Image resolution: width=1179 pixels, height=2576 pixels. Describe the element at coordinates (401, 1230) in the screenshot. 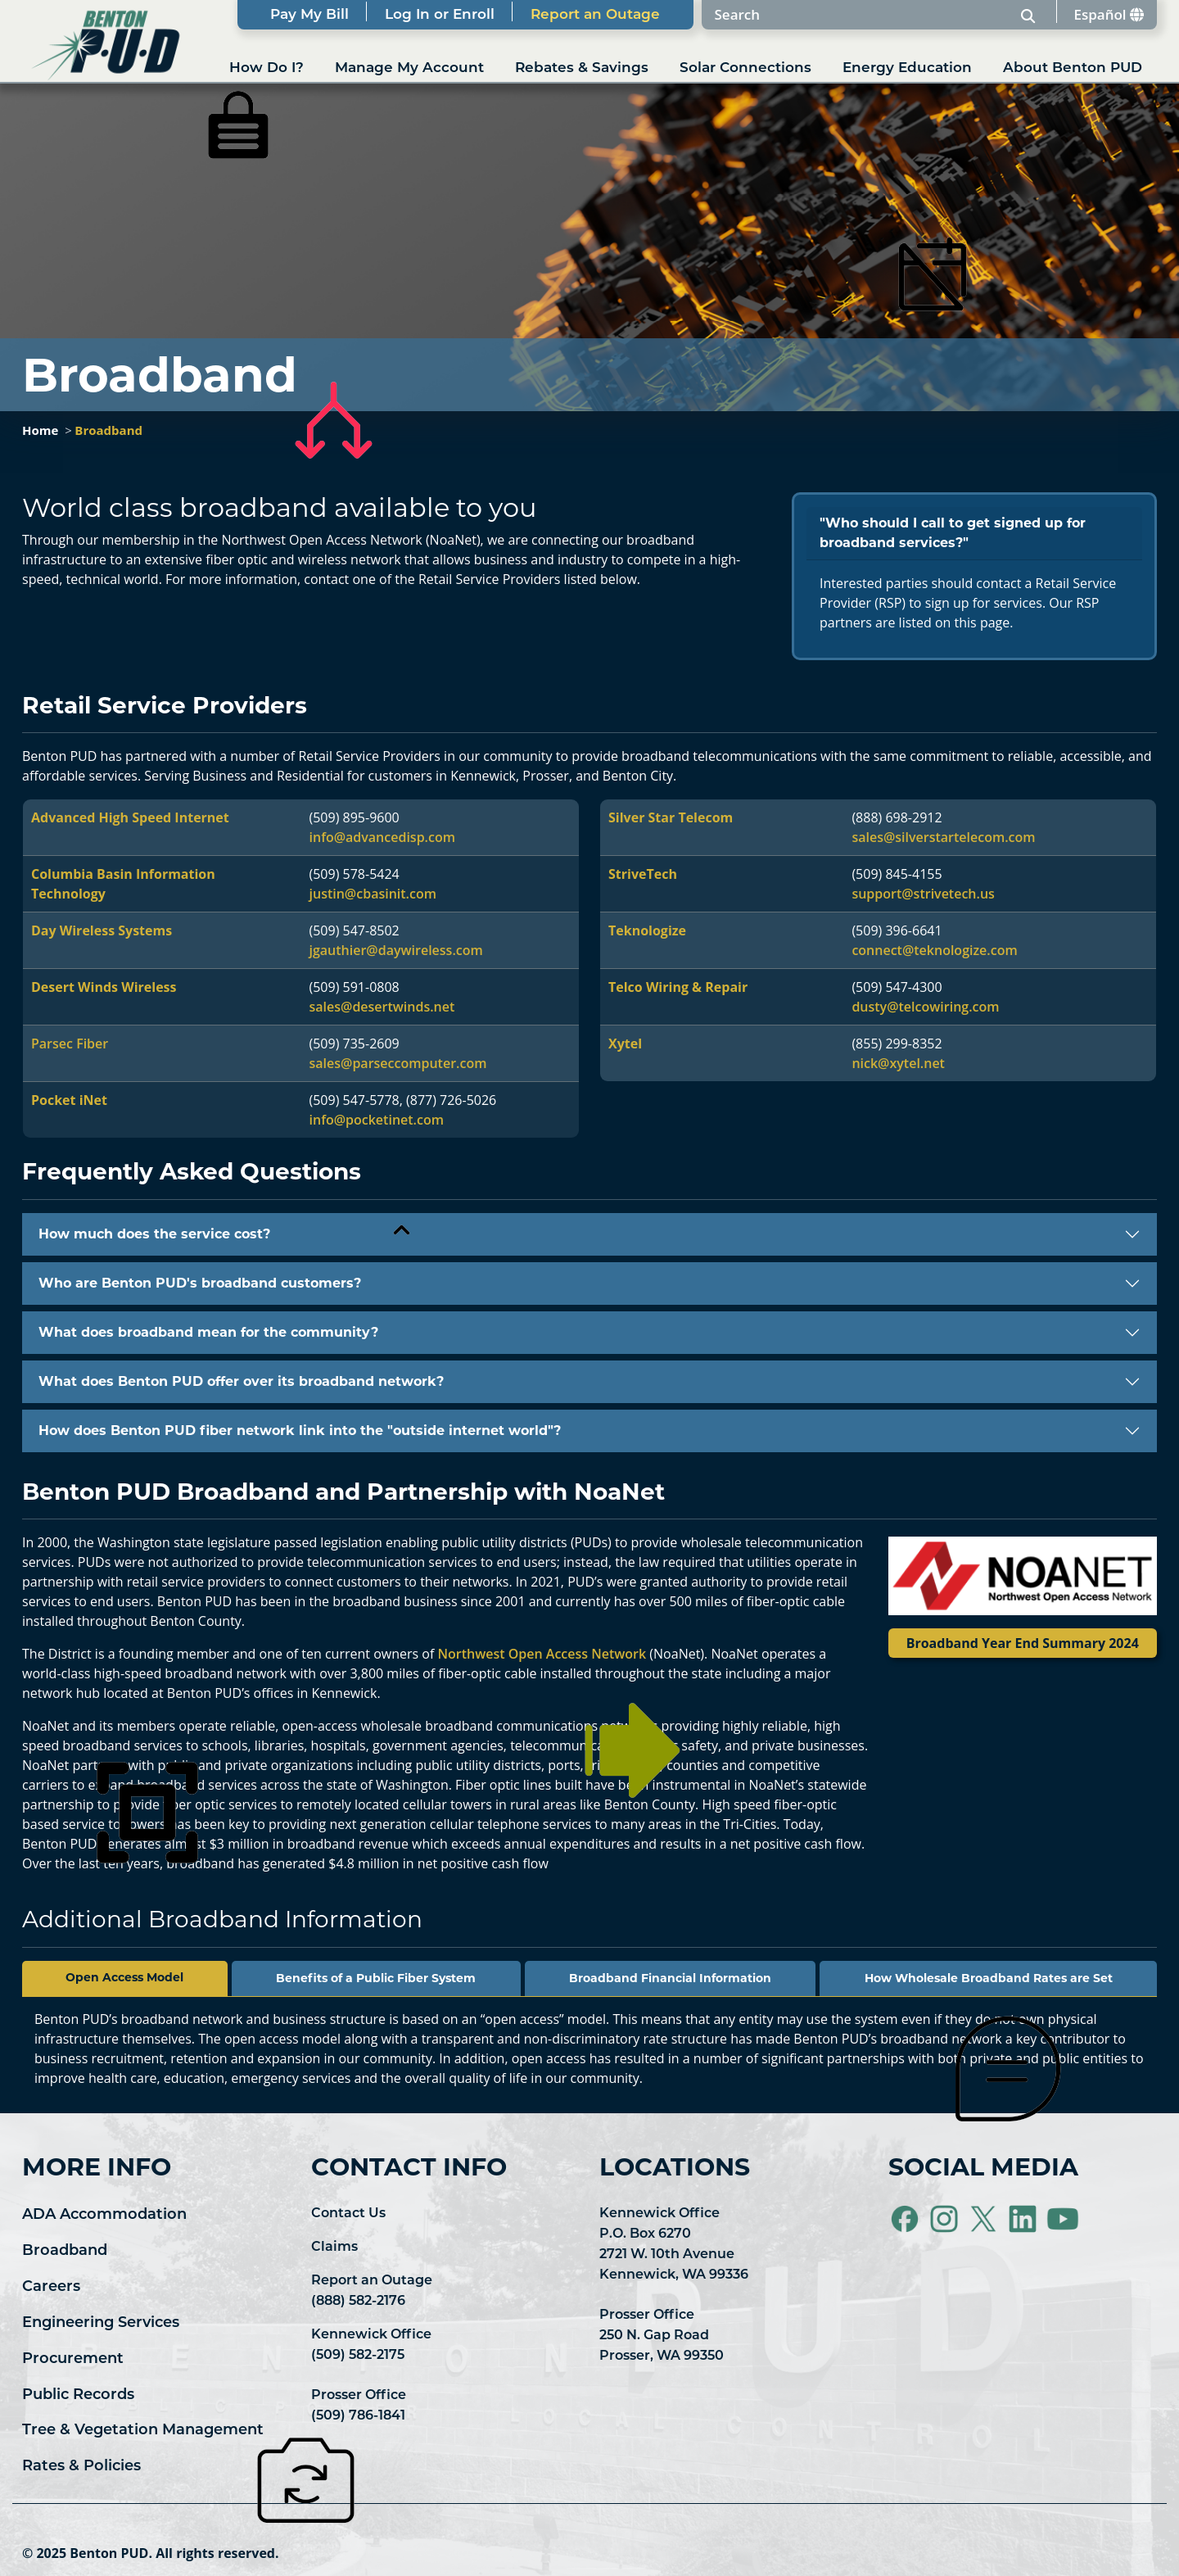

I see `collapse an expanded section` at that location.